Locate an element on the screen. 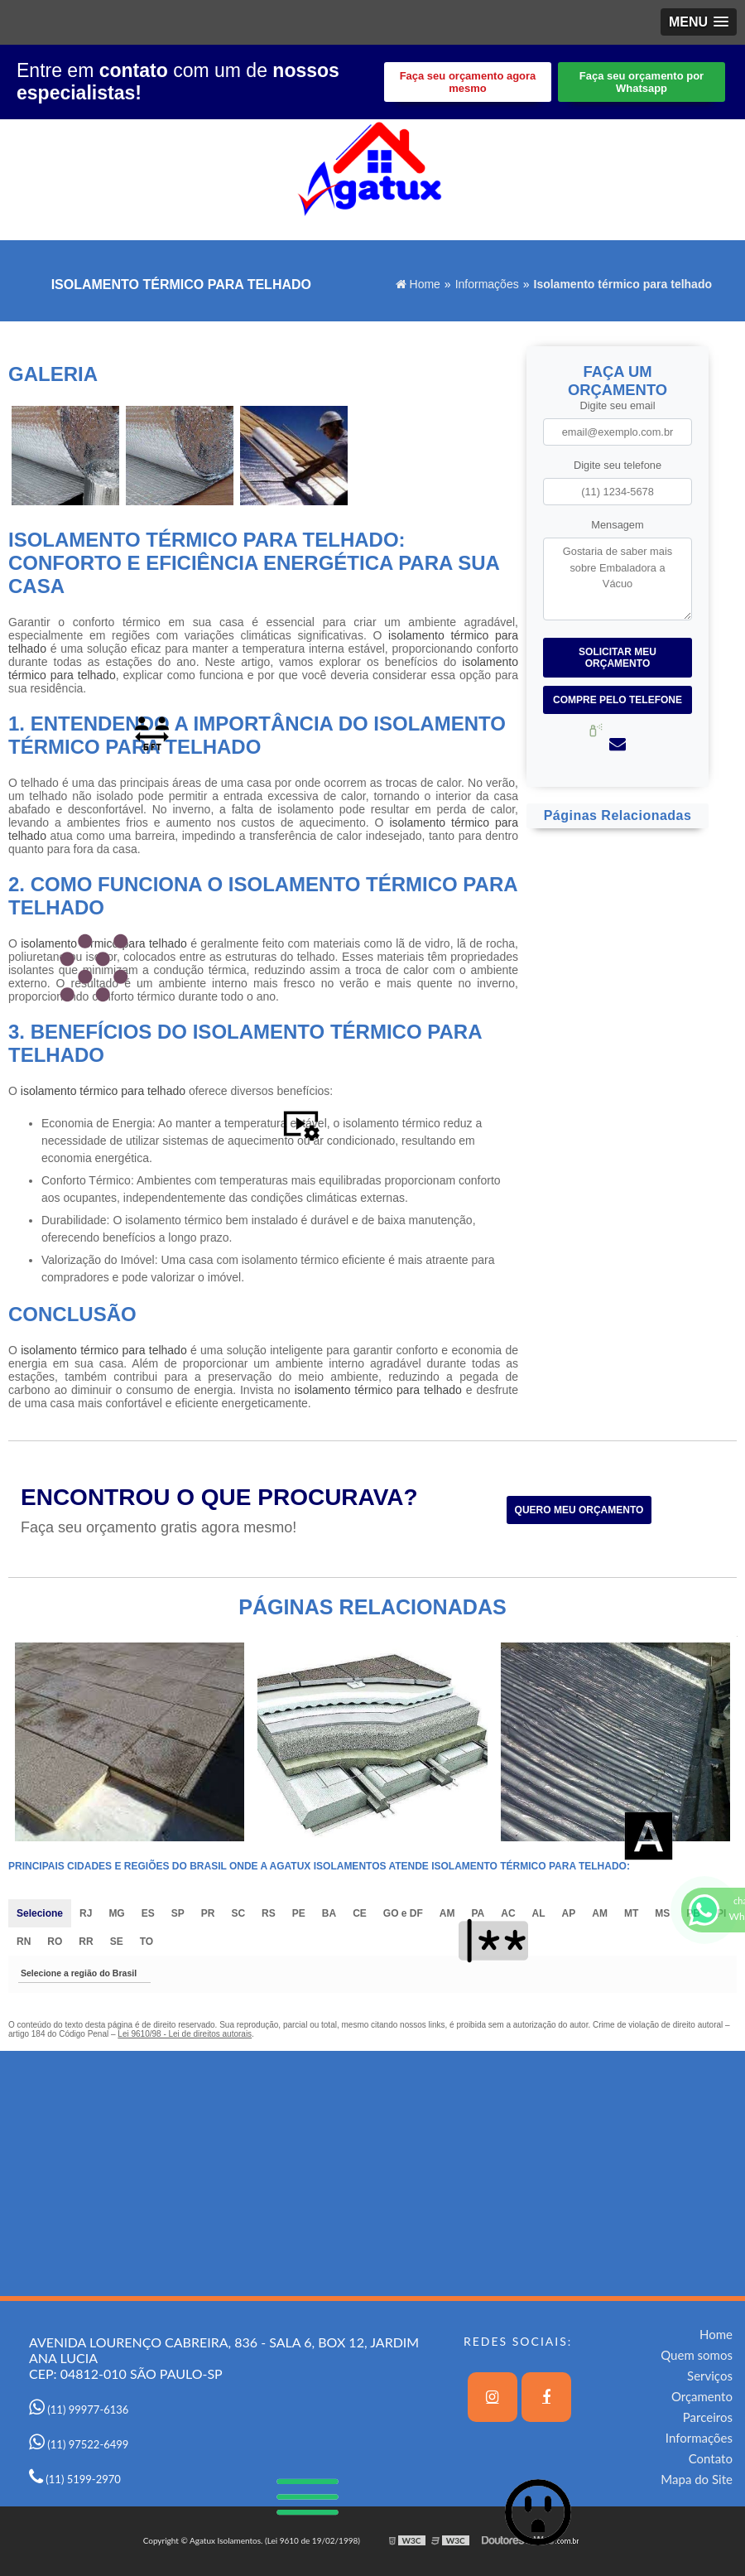 This screenshot has height=2576, width=745. download or install a new font is located at coordinates (648, 1836).